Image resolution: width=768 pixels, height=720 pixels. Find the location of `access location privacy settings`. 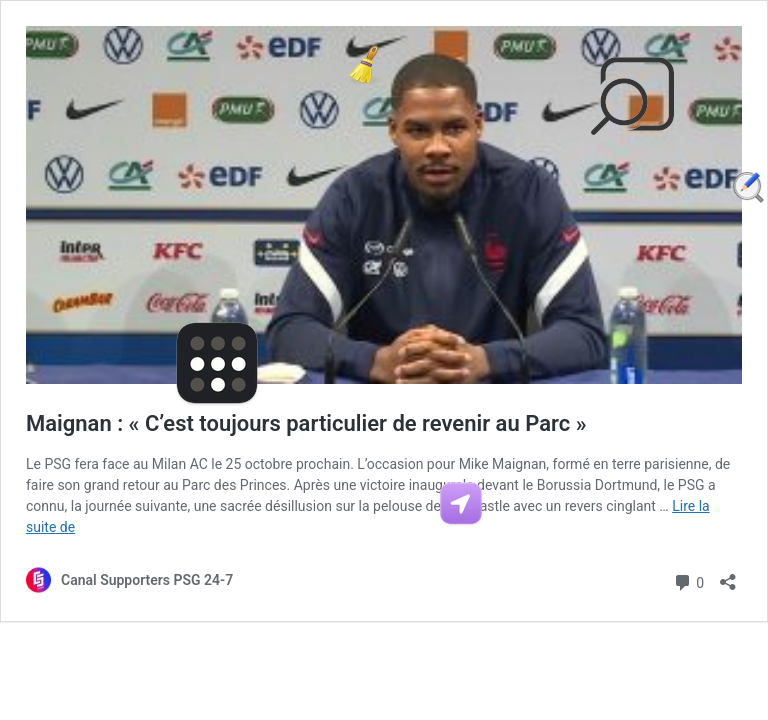

access location privacy settings is located at coordinates (461, 504).